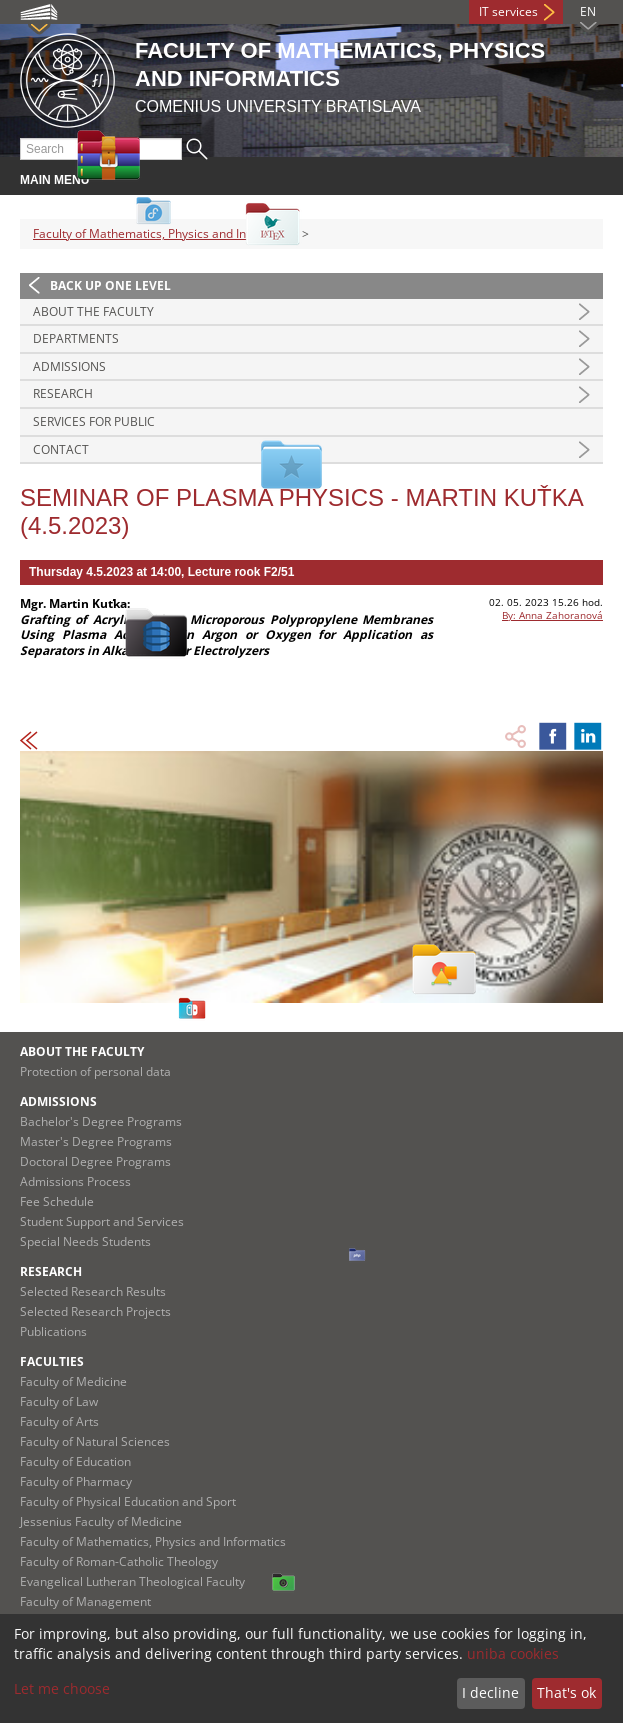  What do you see at coordinates (444, 971) in the screenshot?
I see `open folder containing LibreOffice Draw files` at bounding box center [444, 971].